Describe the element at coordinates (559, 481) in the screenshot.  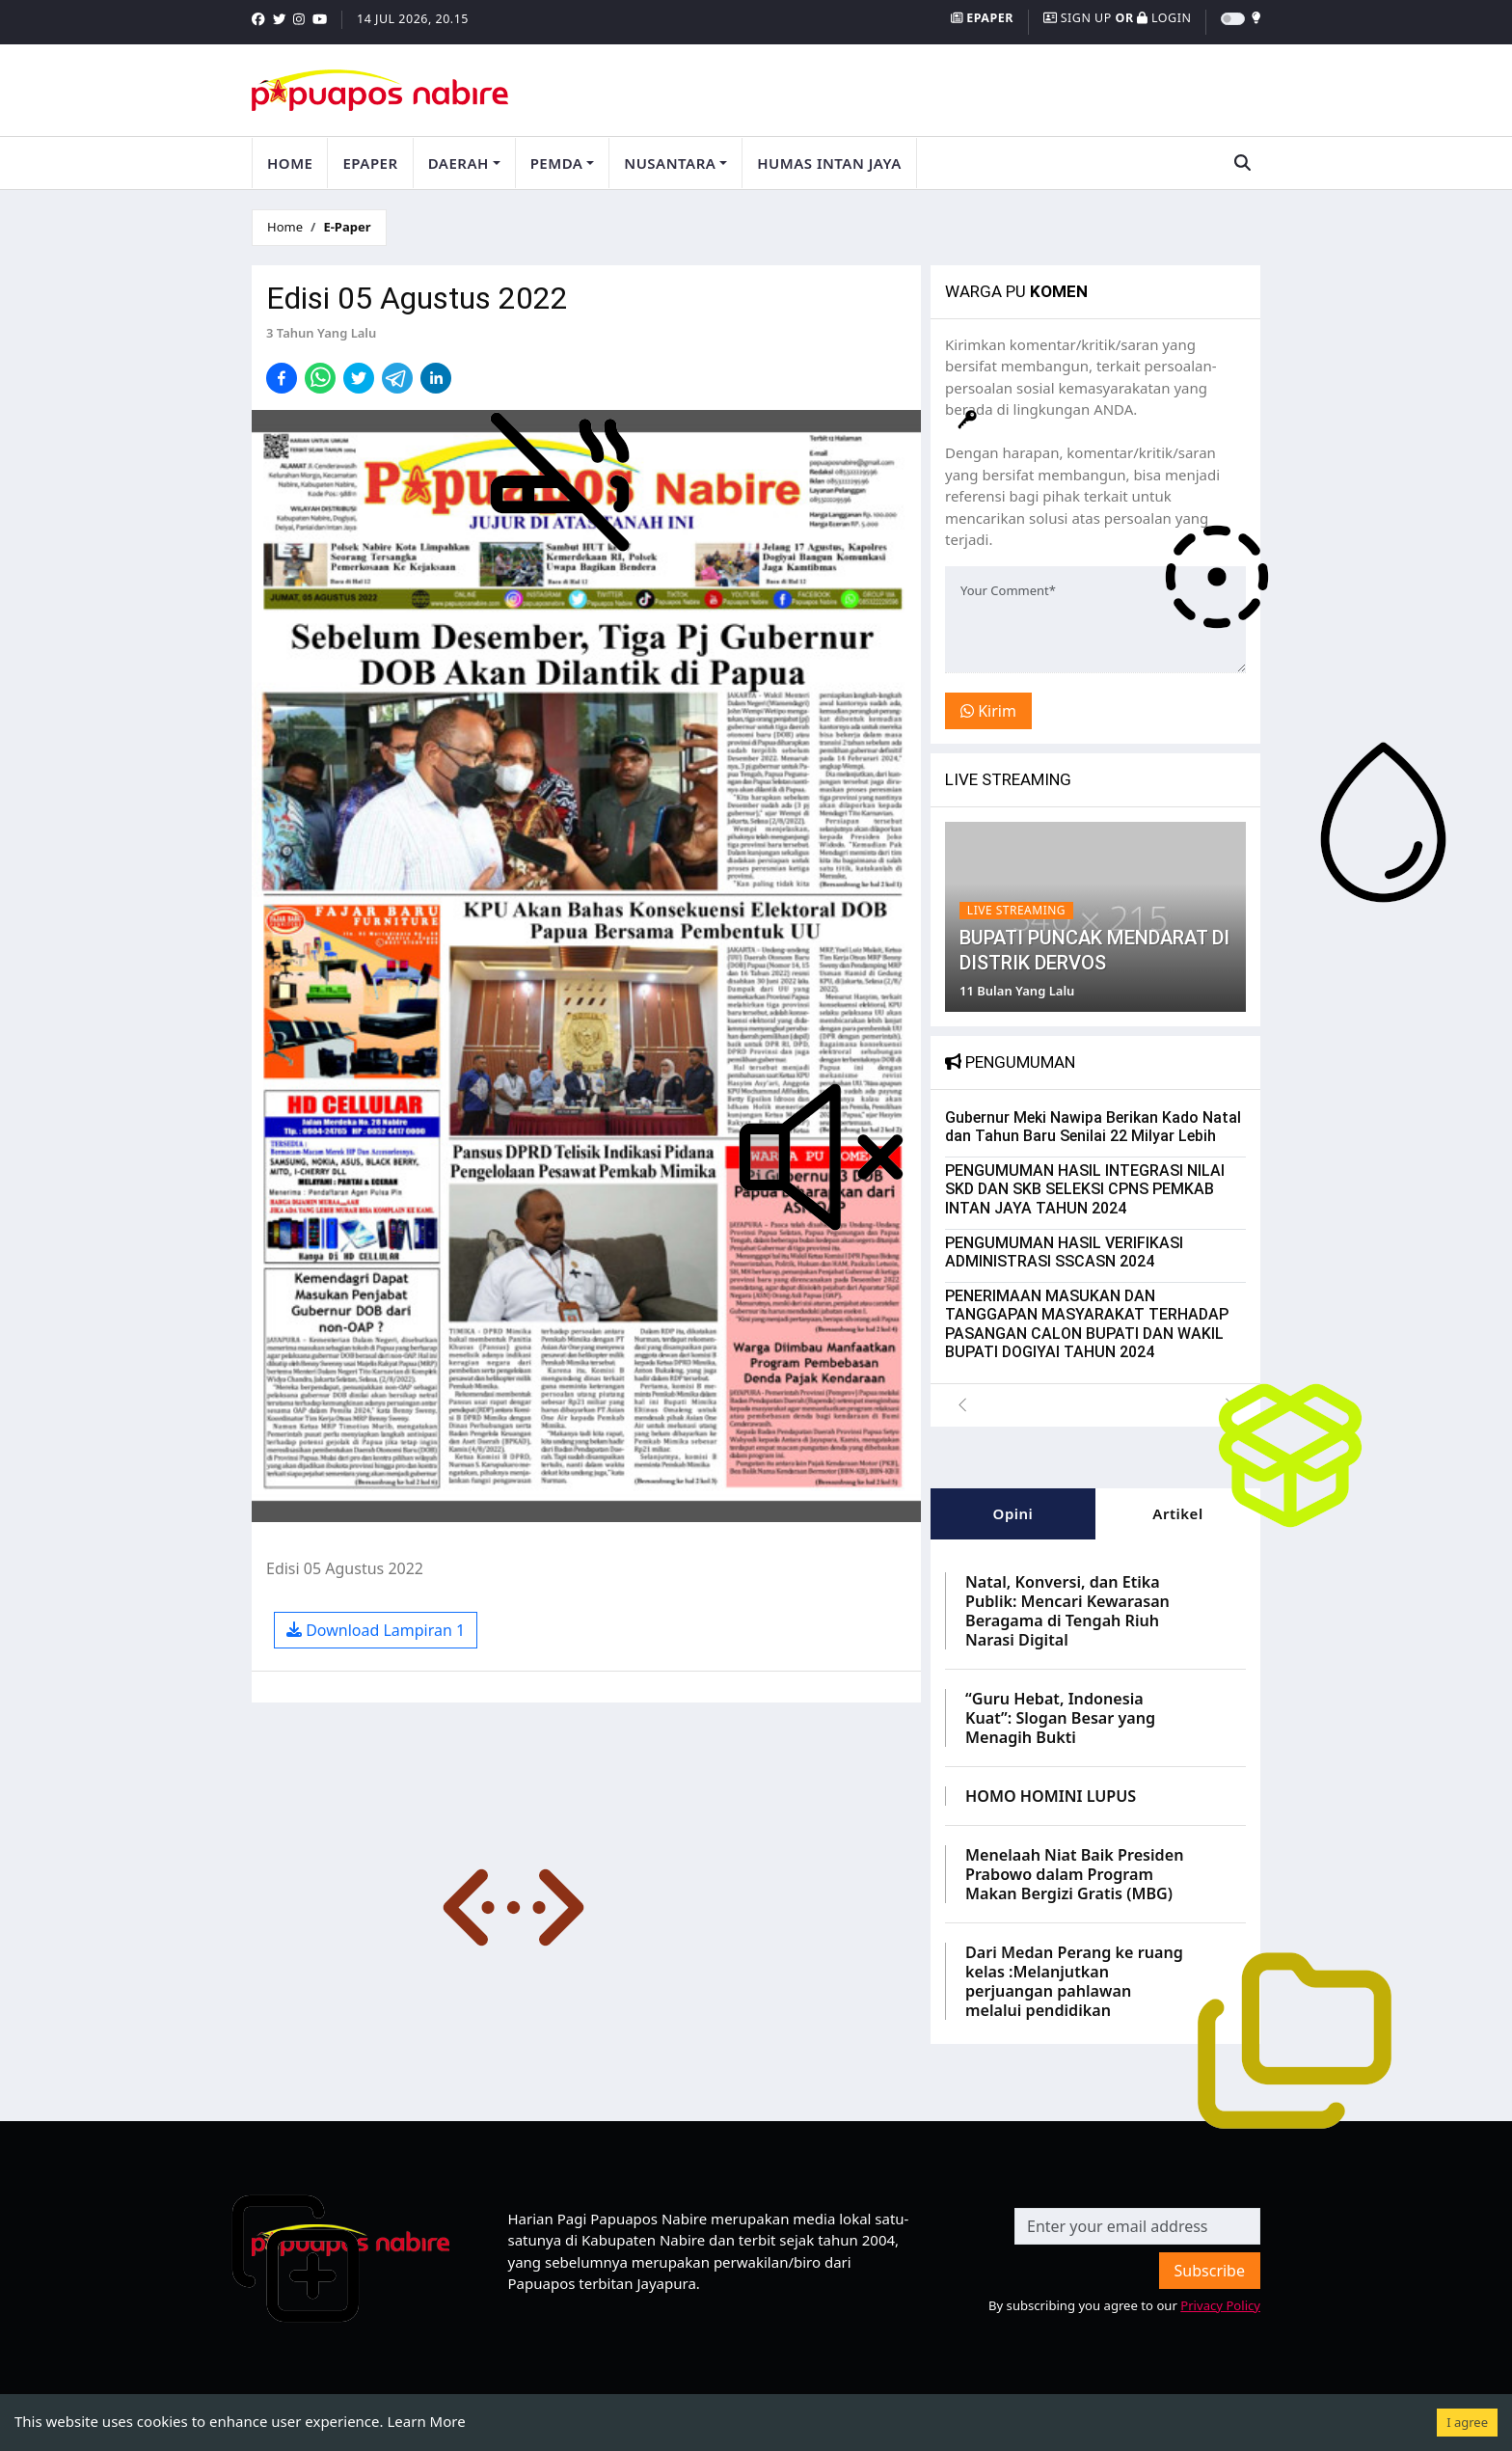
I see `no smoking allowed in this area` at that location.